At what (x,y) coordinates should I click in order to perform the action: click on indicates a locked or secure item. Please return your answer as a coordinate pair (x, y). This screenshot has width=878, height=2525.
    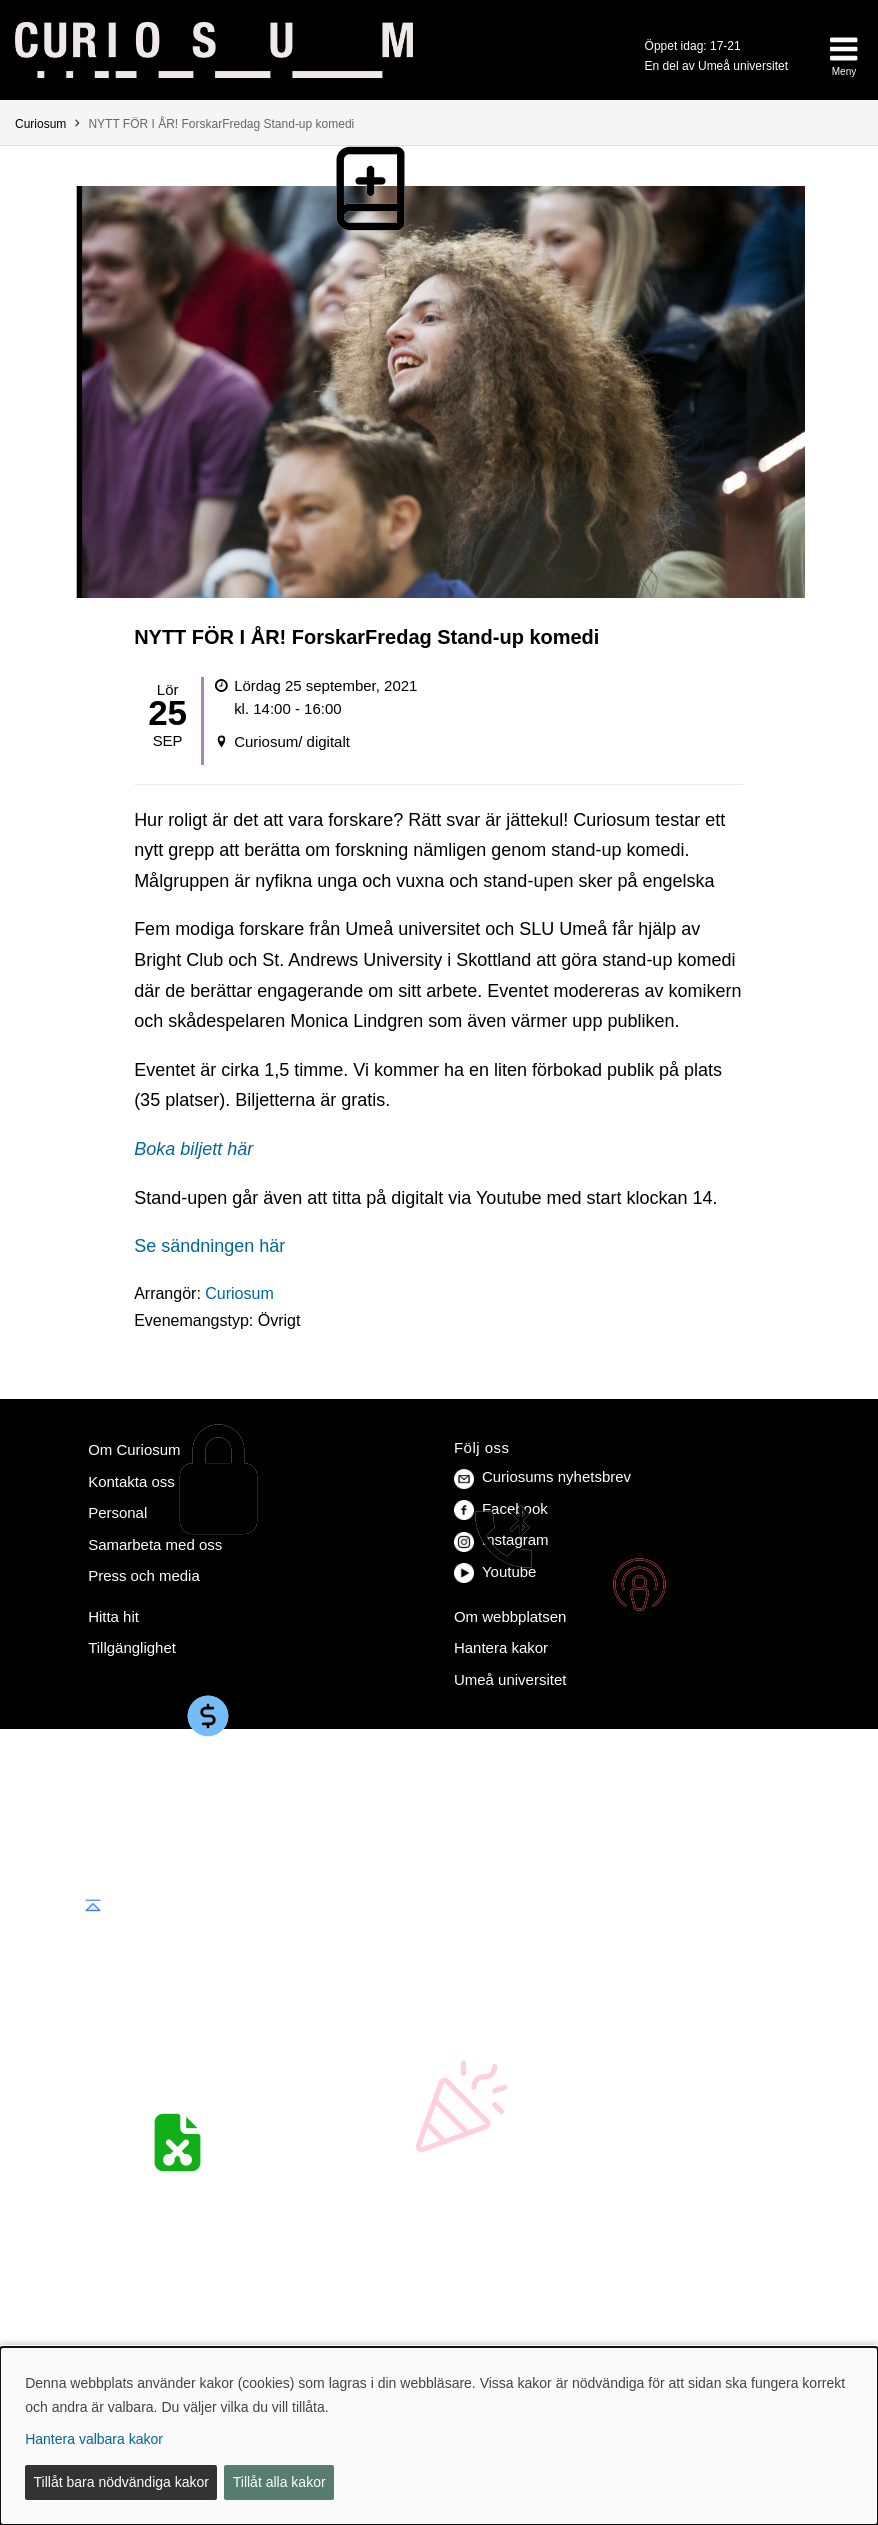
    Looking at the image, I should click on (218, 1482).